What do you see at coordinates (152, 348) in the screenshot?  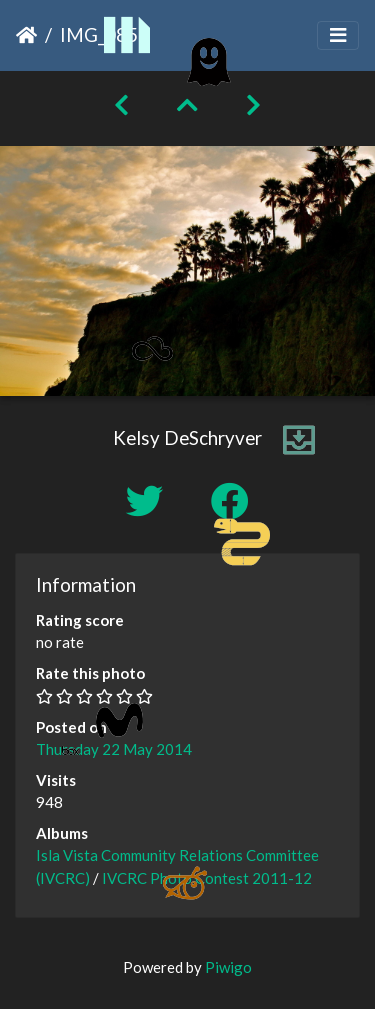 I see `skyatlas brand logo` at bounding box center [152, 348].